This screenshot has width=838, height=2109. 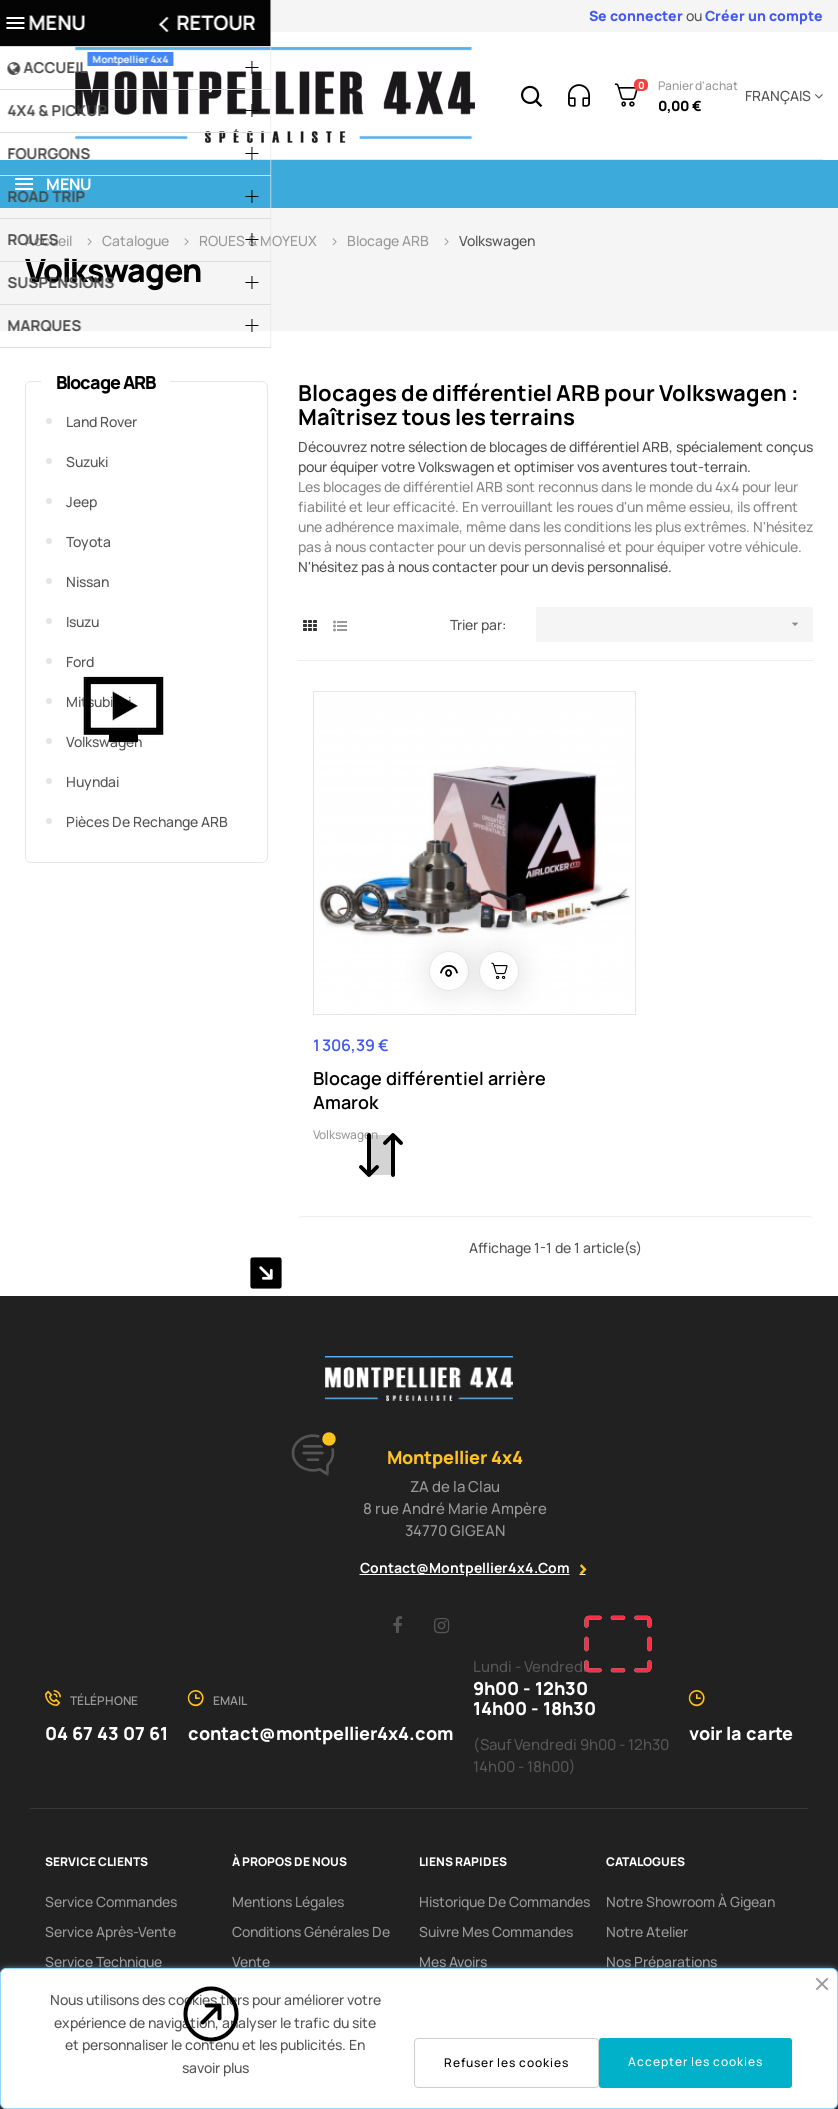 What do you see at coordinates (211, 2014) in the screenshot?
I see `open link in new tab or window` at bounding box center [211, 2014].